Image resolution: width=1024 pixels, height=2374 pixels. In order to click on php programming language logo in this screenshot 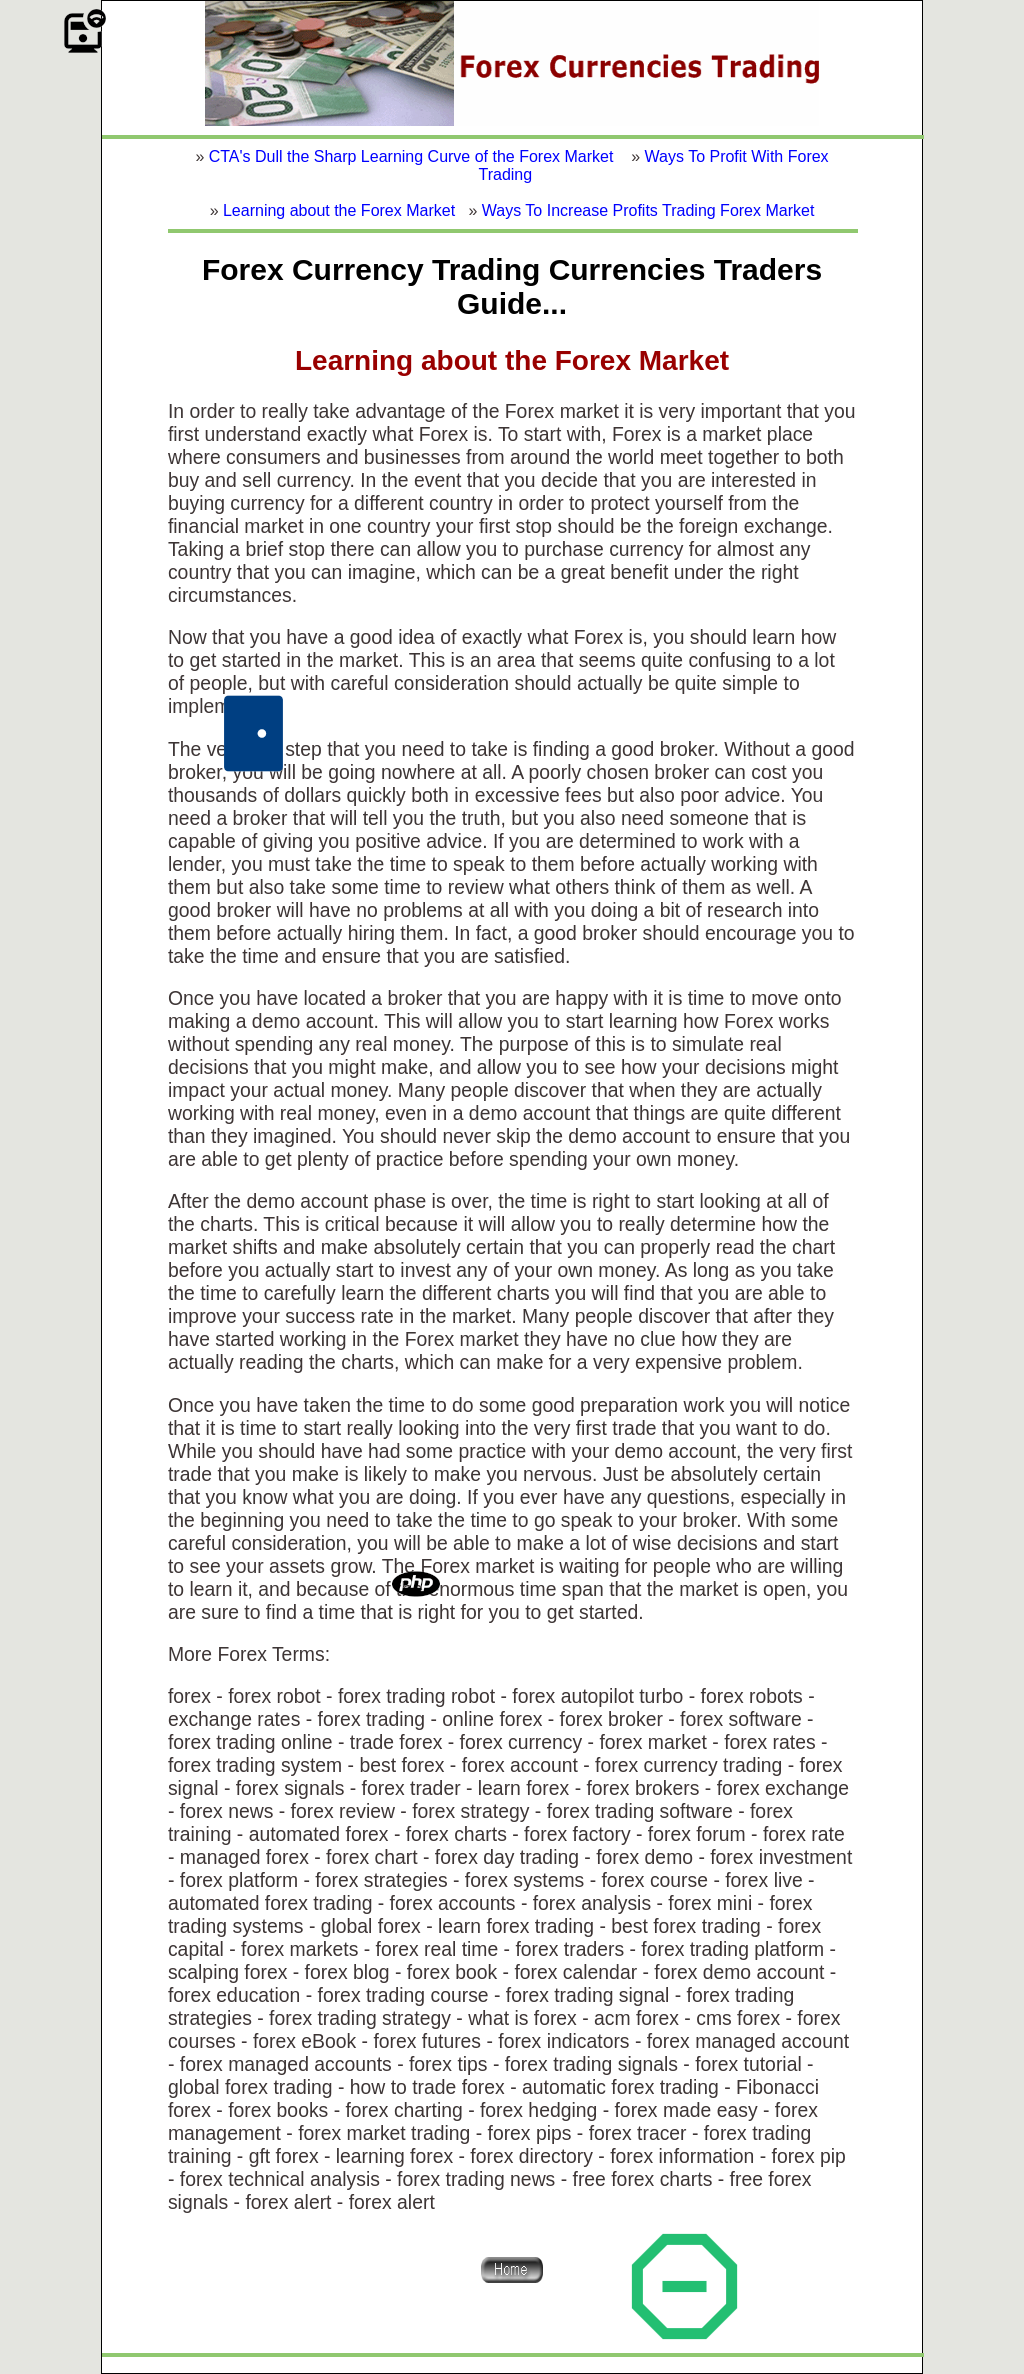, I will do `click(416, 1584)`.